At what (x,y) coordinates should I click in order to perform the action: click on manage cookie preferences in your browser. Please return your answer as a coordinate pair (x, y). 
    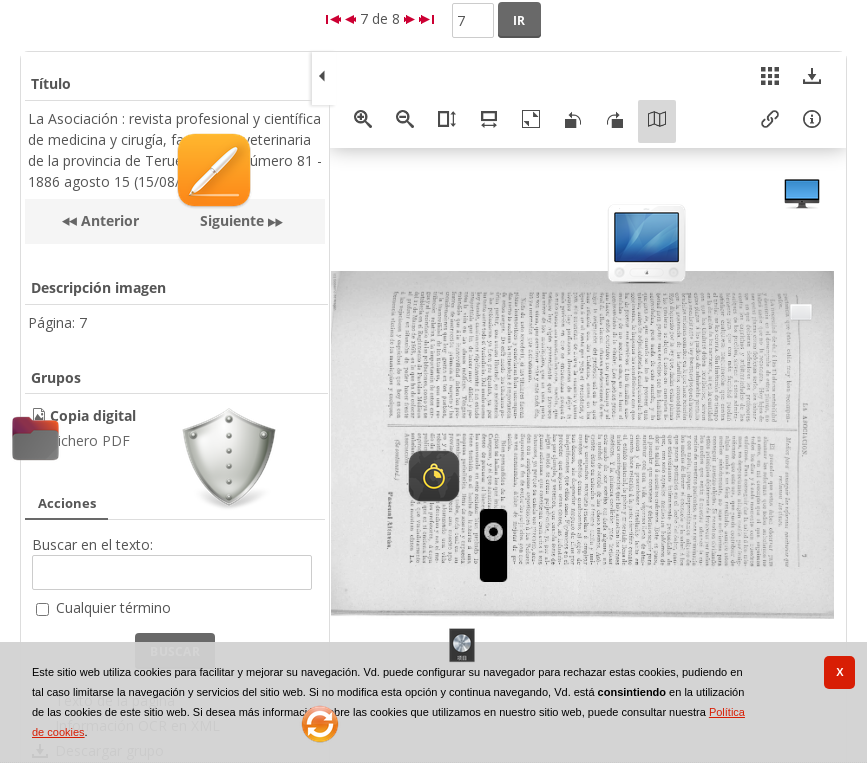
    Looking at the image, I should click on (434, 477).